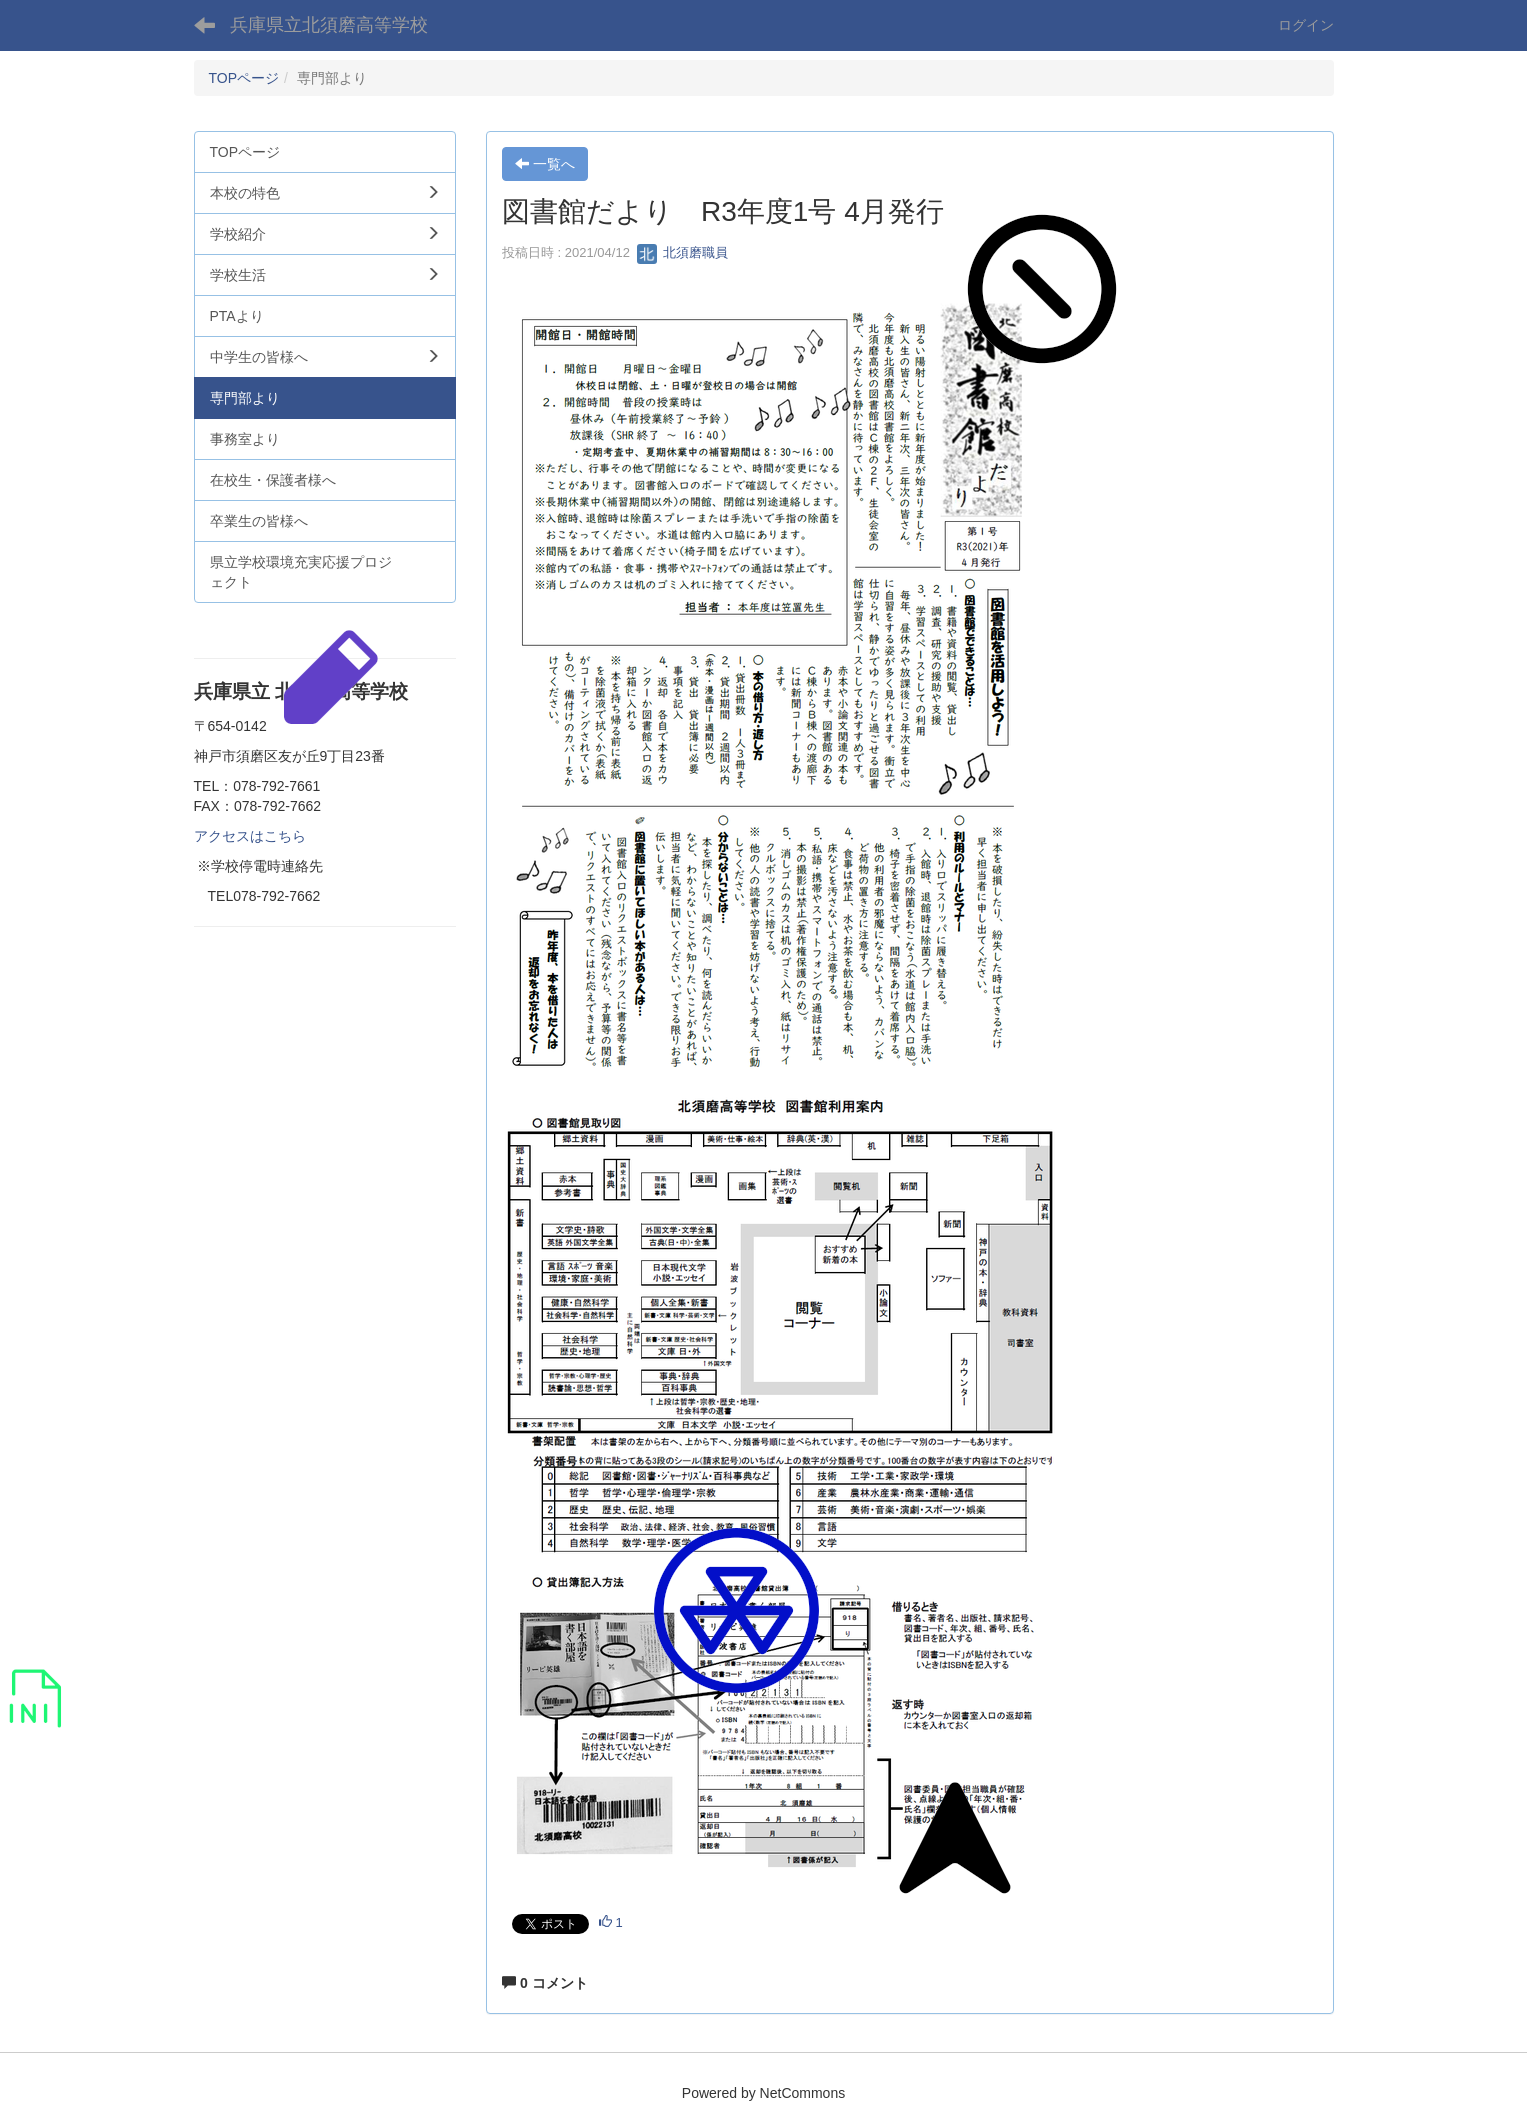  I want to click on edit content or text, so click(329, 679).